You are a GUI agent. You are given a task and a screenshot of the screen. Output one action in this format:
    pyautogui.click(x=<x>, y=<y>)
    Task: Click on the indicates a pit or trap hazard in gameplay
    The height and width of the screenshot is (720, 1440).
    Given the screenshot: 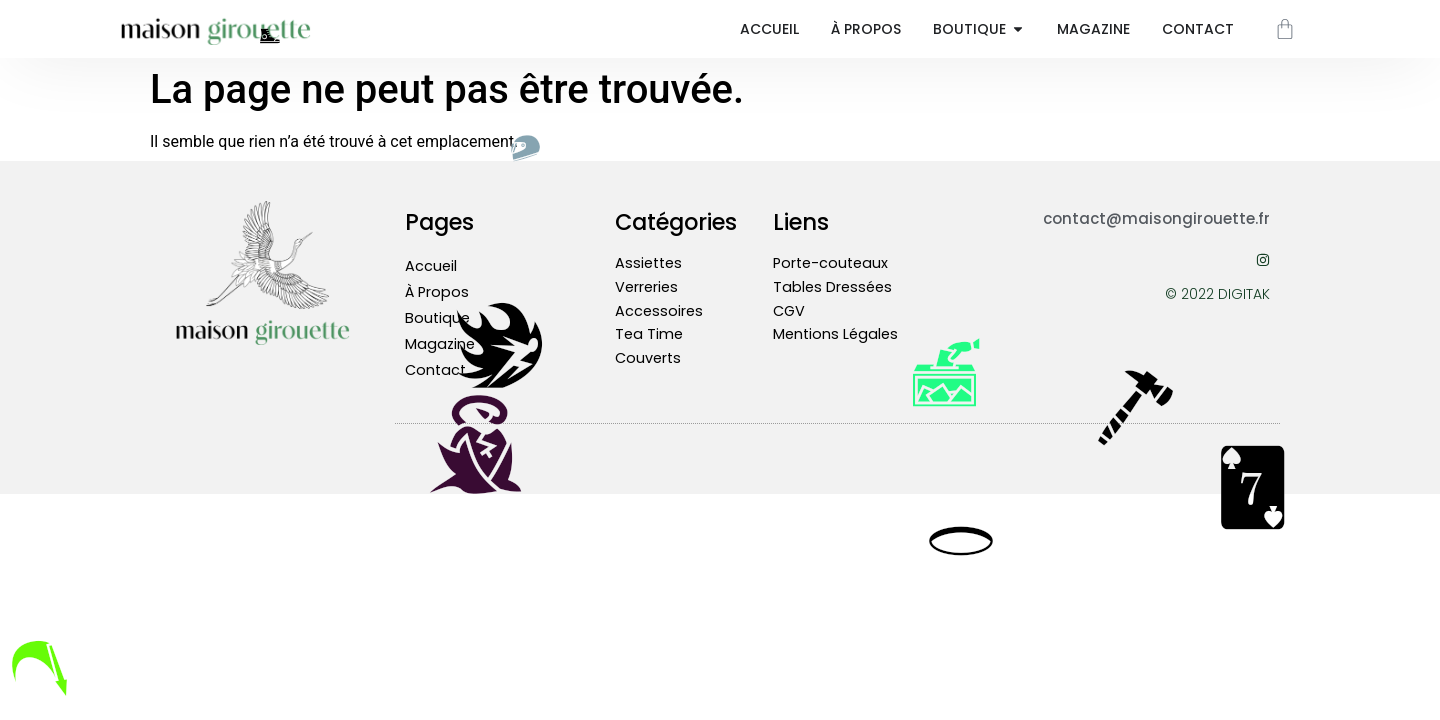 What is the action you would take?
    pyautogui.click(x=961, y=541)
    